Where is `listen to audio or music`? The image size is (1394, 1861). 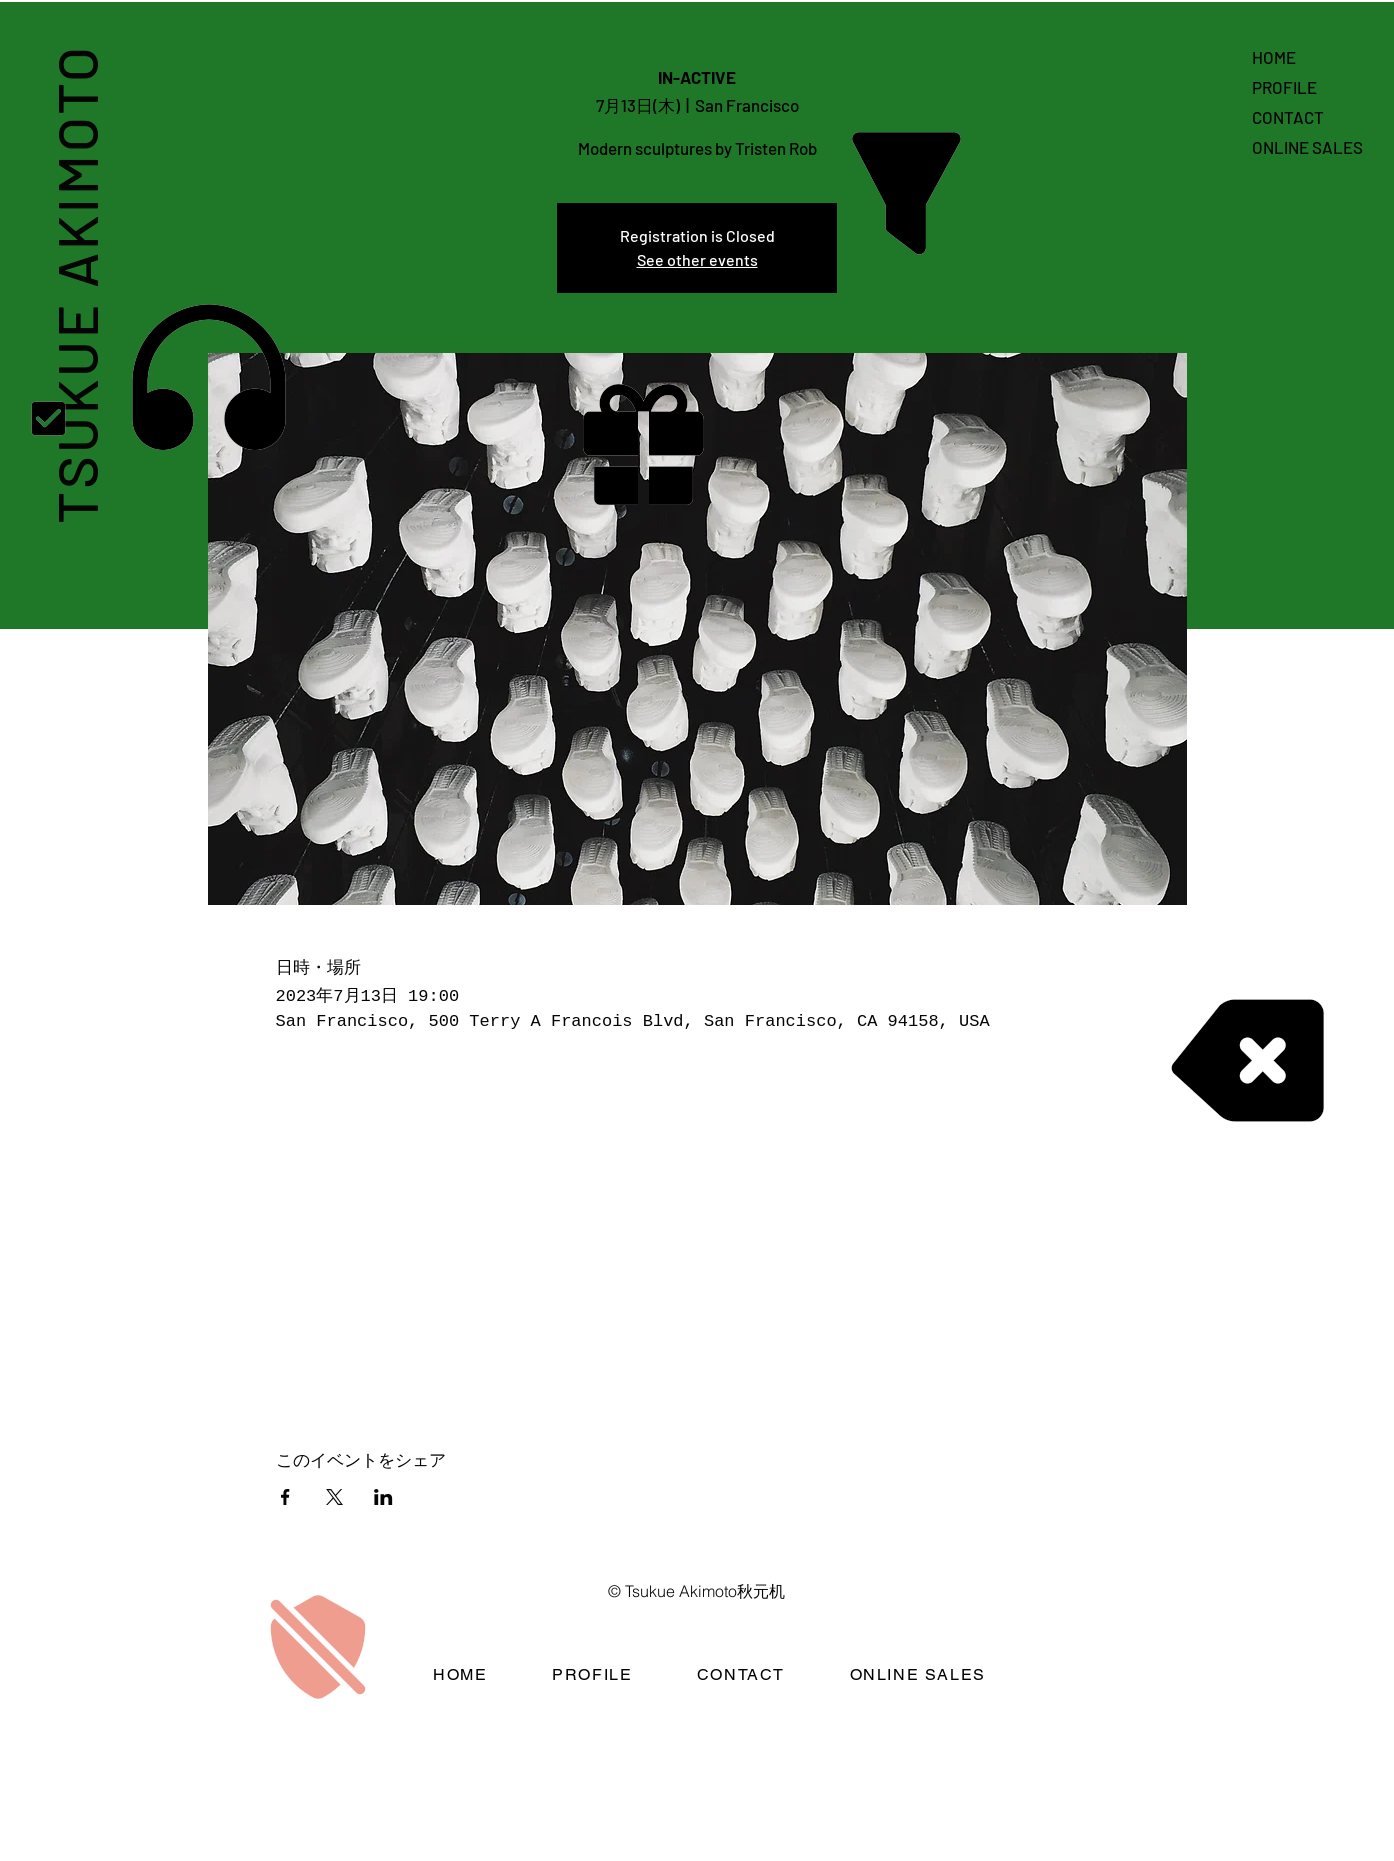 listen to audio or music is located at coordinates (209, 381).